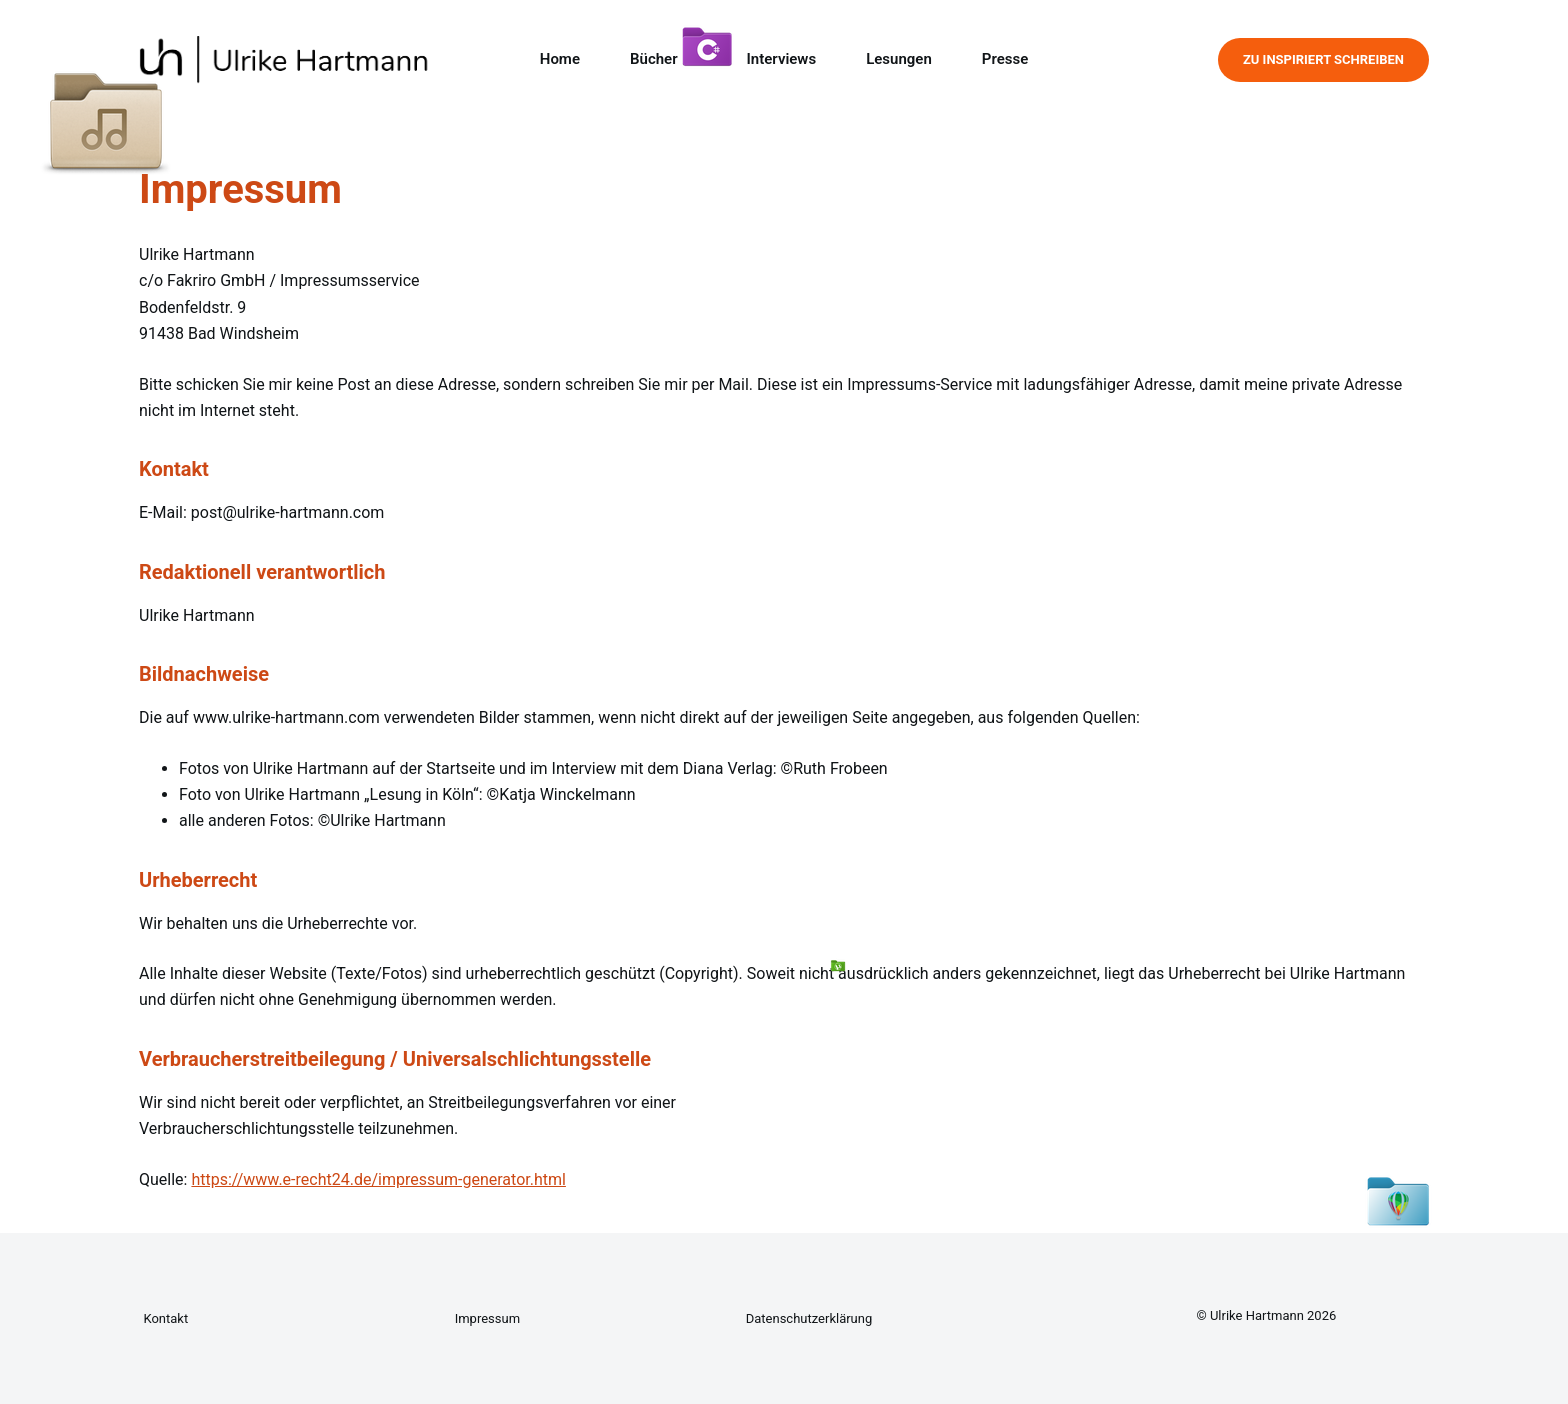 The height and width of the screenshot is (1404, 1568). Describe the element at coordinates (106, 127) in the screenshot. I see `open your music folder` at that location.